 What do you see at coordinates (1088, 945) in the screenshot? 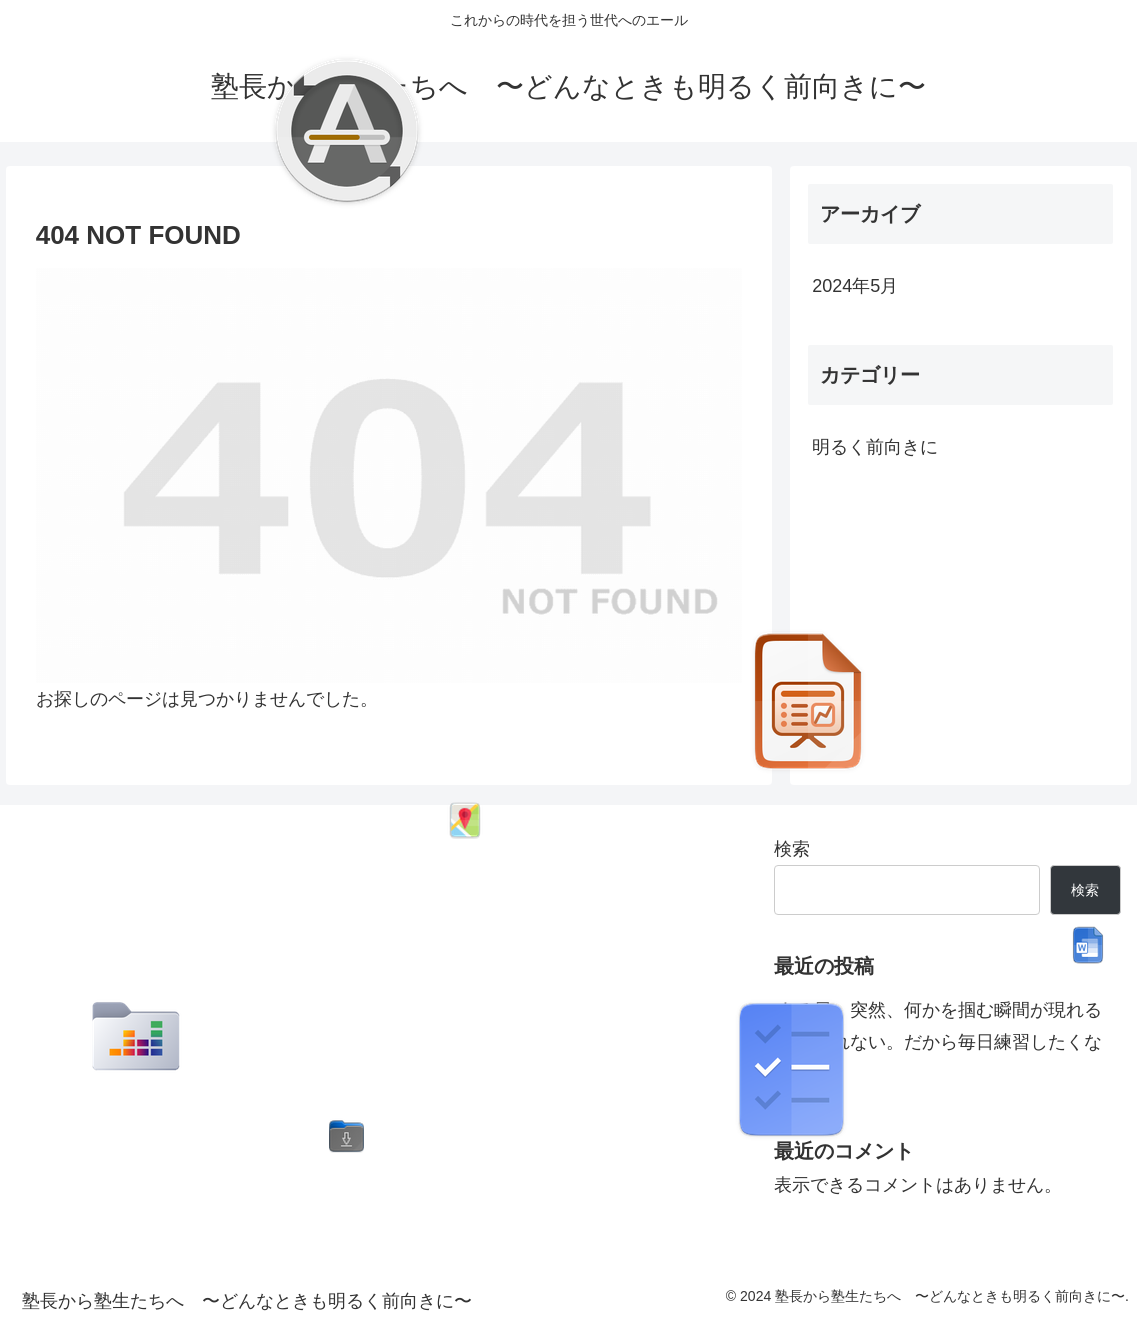
I see `a microsoft word document file` at bounding box center [1088, 945].